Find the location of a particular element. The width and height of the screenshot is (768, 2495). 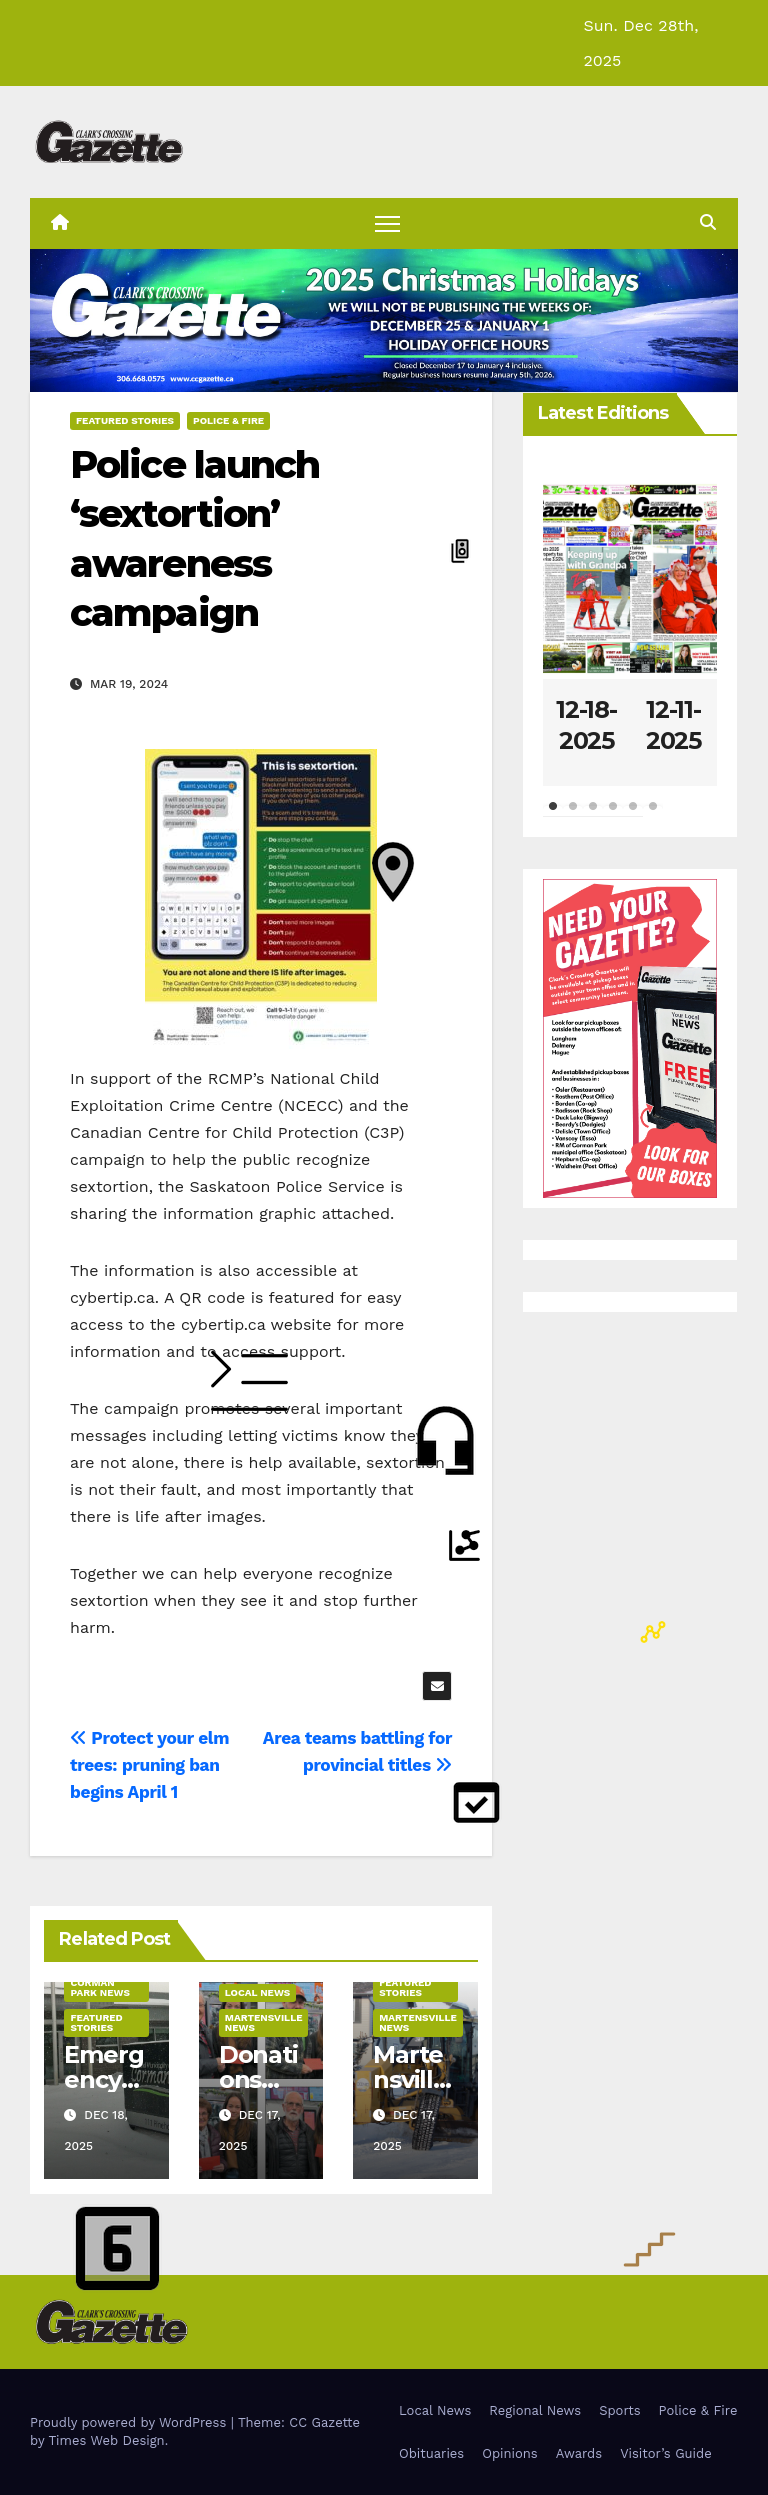

increase text indentation is located at coordinates (249, 1382).